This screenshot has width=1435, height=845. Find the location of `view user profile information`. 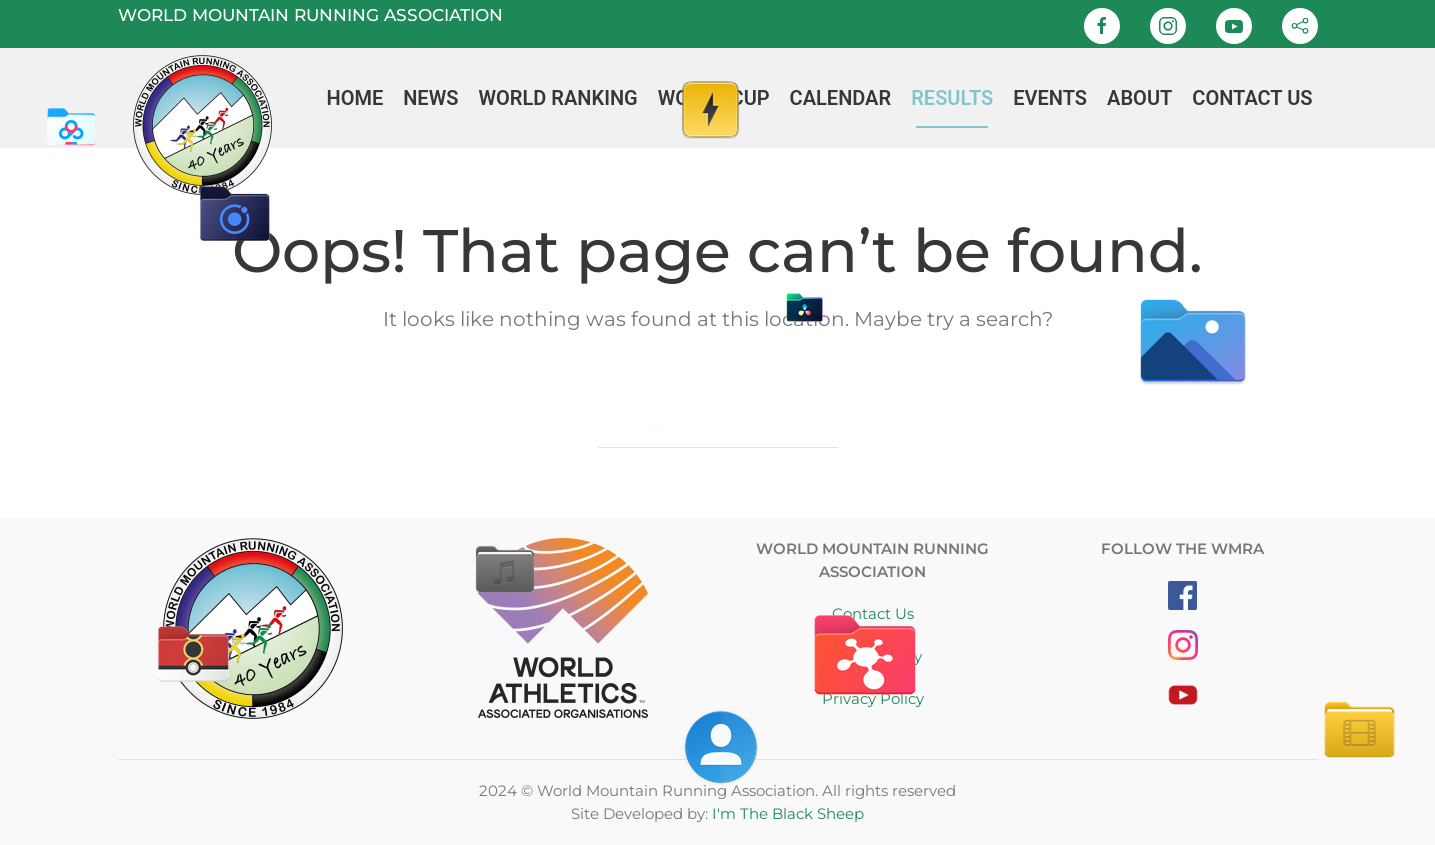

view user profile information is located at coordinates (721, 747).